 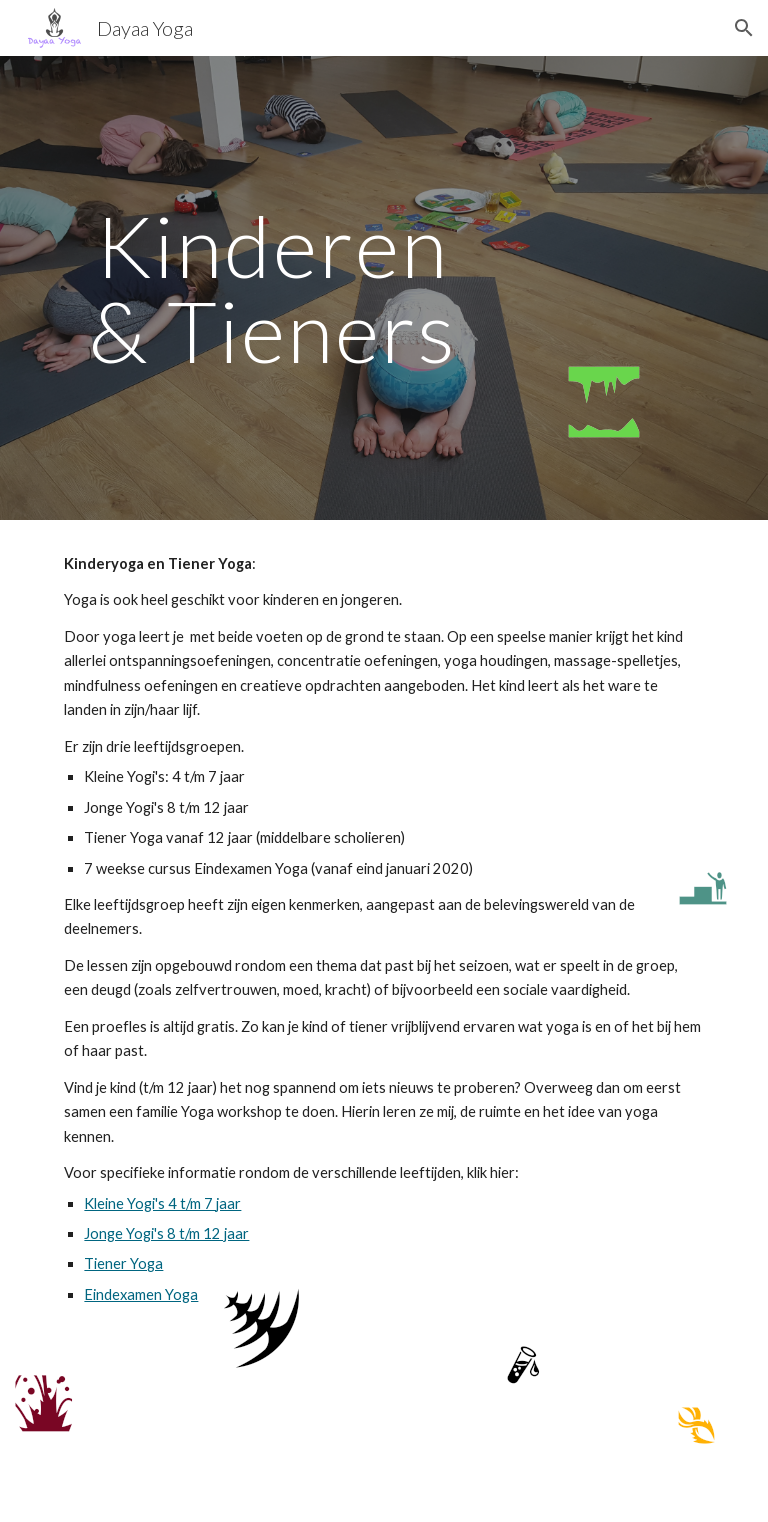 What do you see at coordinates (604, 402) in the screenshot?
I see `enter a cave or underground area in-game` at bounding box center [604, 402].